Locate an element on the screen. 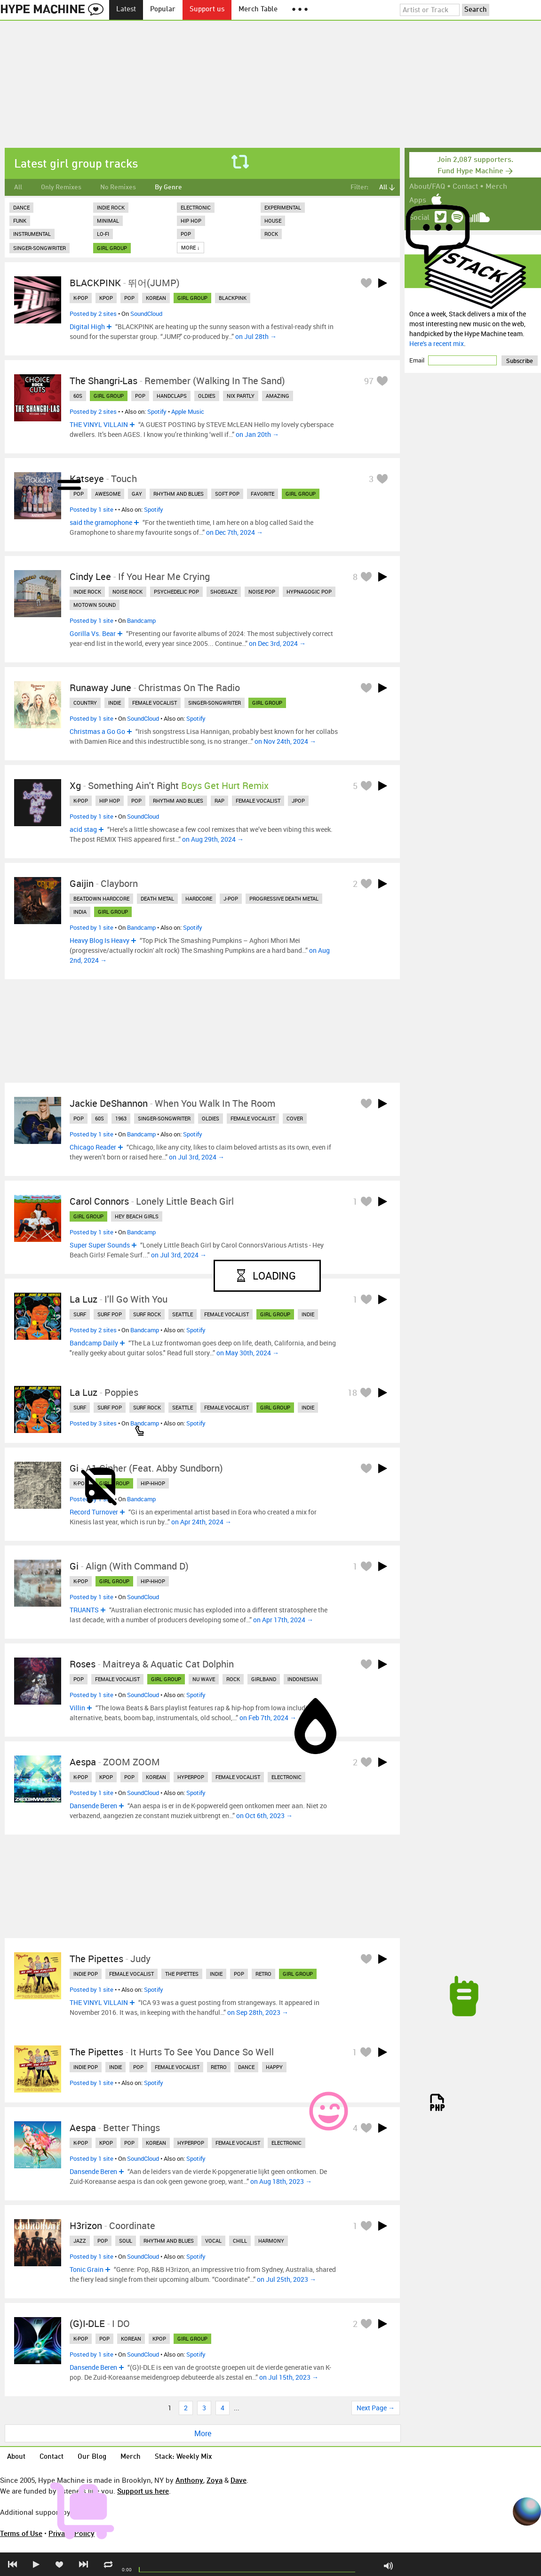 This screenshot has width=541, height=2576. luggage cart or baggage trolley is located at coordinates (82, 2511).